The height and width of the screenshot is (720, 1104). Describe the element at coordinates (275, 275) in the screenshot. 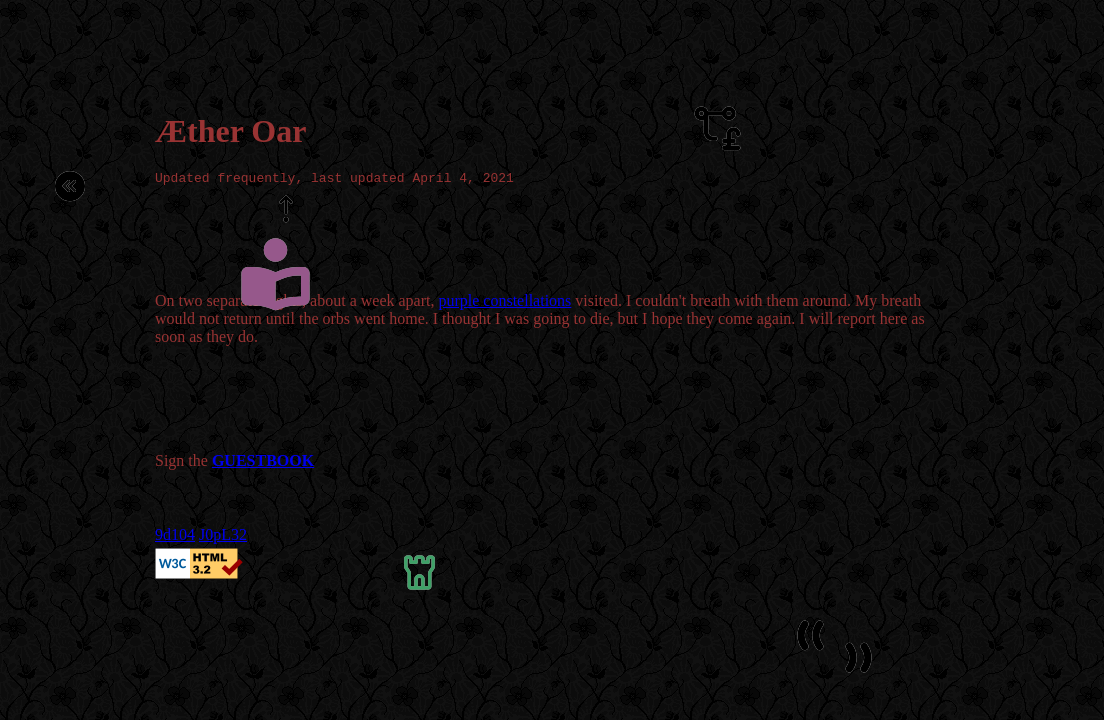

I see `open reading mode or e-reader view` at that location.